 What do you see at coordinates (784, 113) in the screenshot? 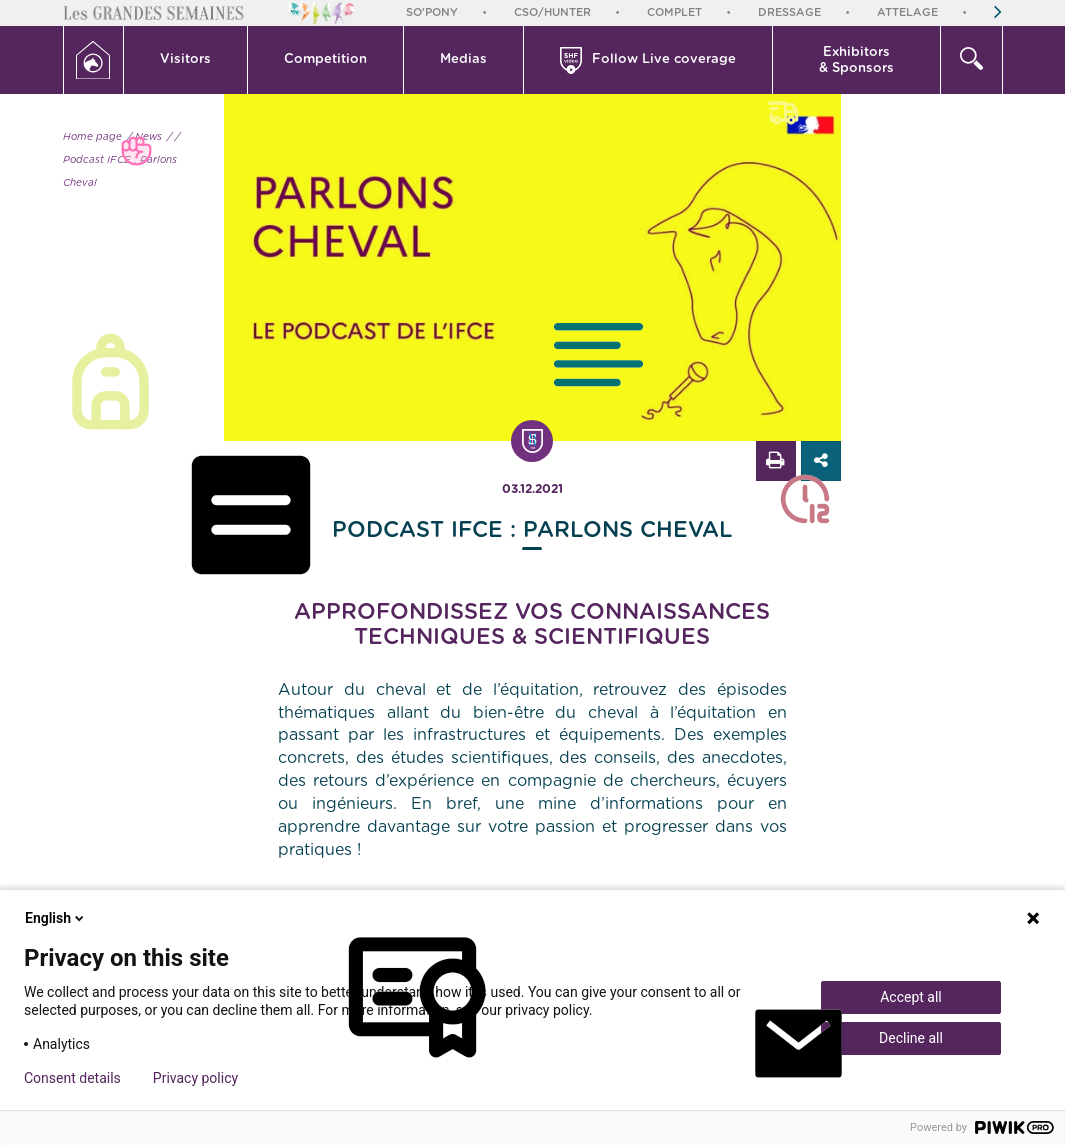
I see `track your delivery status` at bounding box center [784, 113].